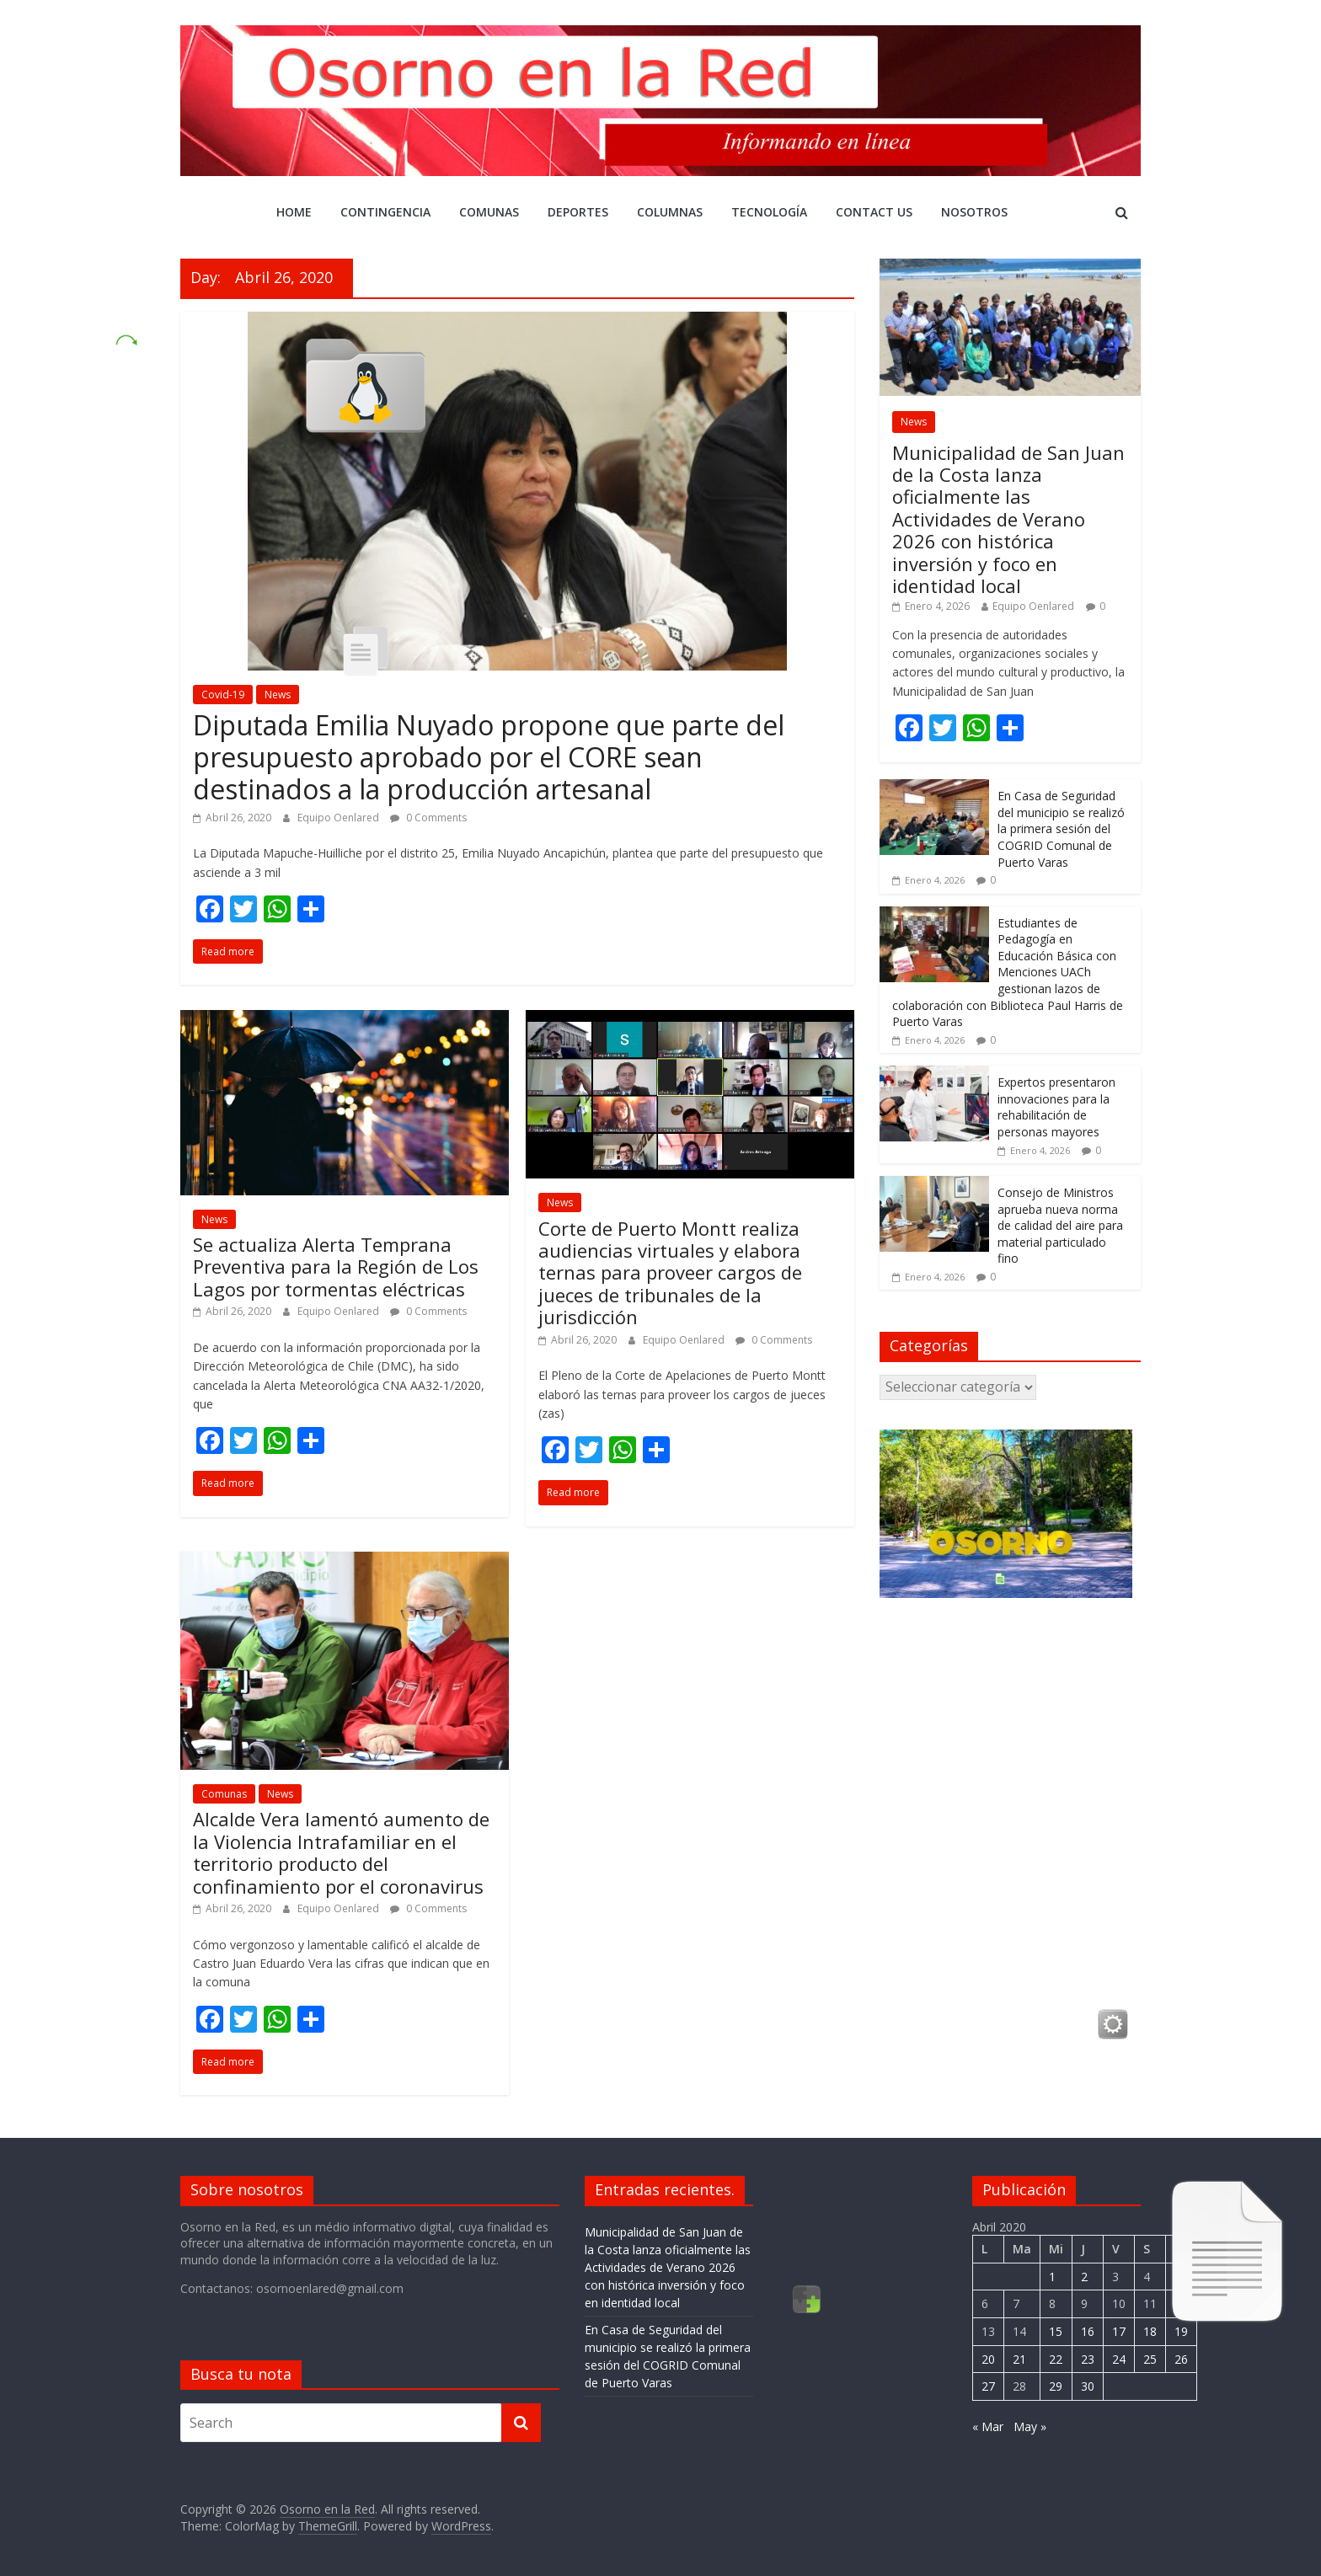 Image resolution: width=1321 pixels, height=2576 pixels. Describe the element at coordinates (806, 2299) in the screenshot. I see `open gnome shell extensions manager` at that location.